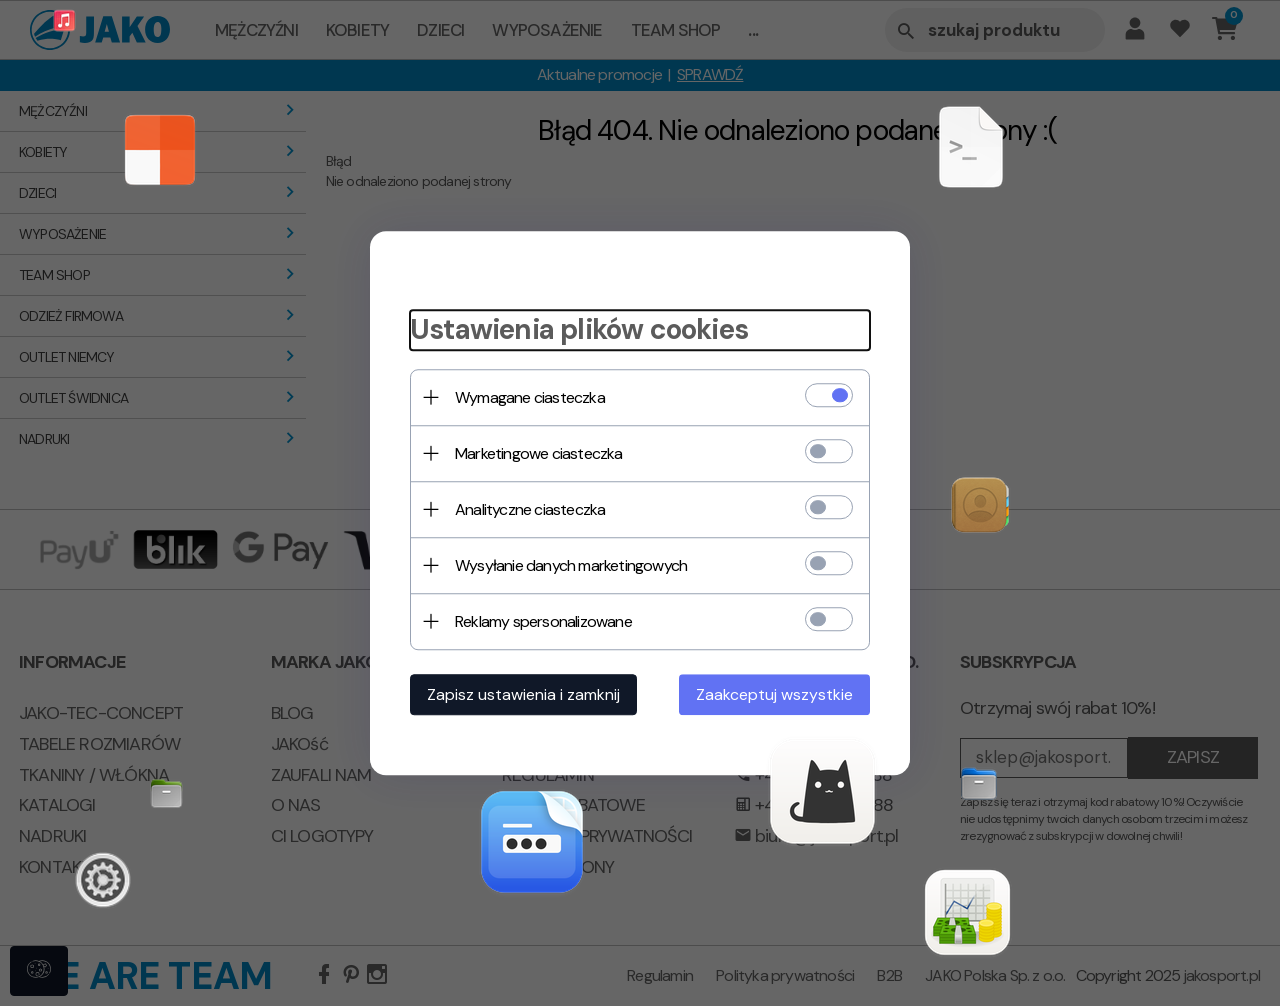  Describe the element at coordinates (822, 791) in the screenshot. I see `open the Clash proxy app` at that location.